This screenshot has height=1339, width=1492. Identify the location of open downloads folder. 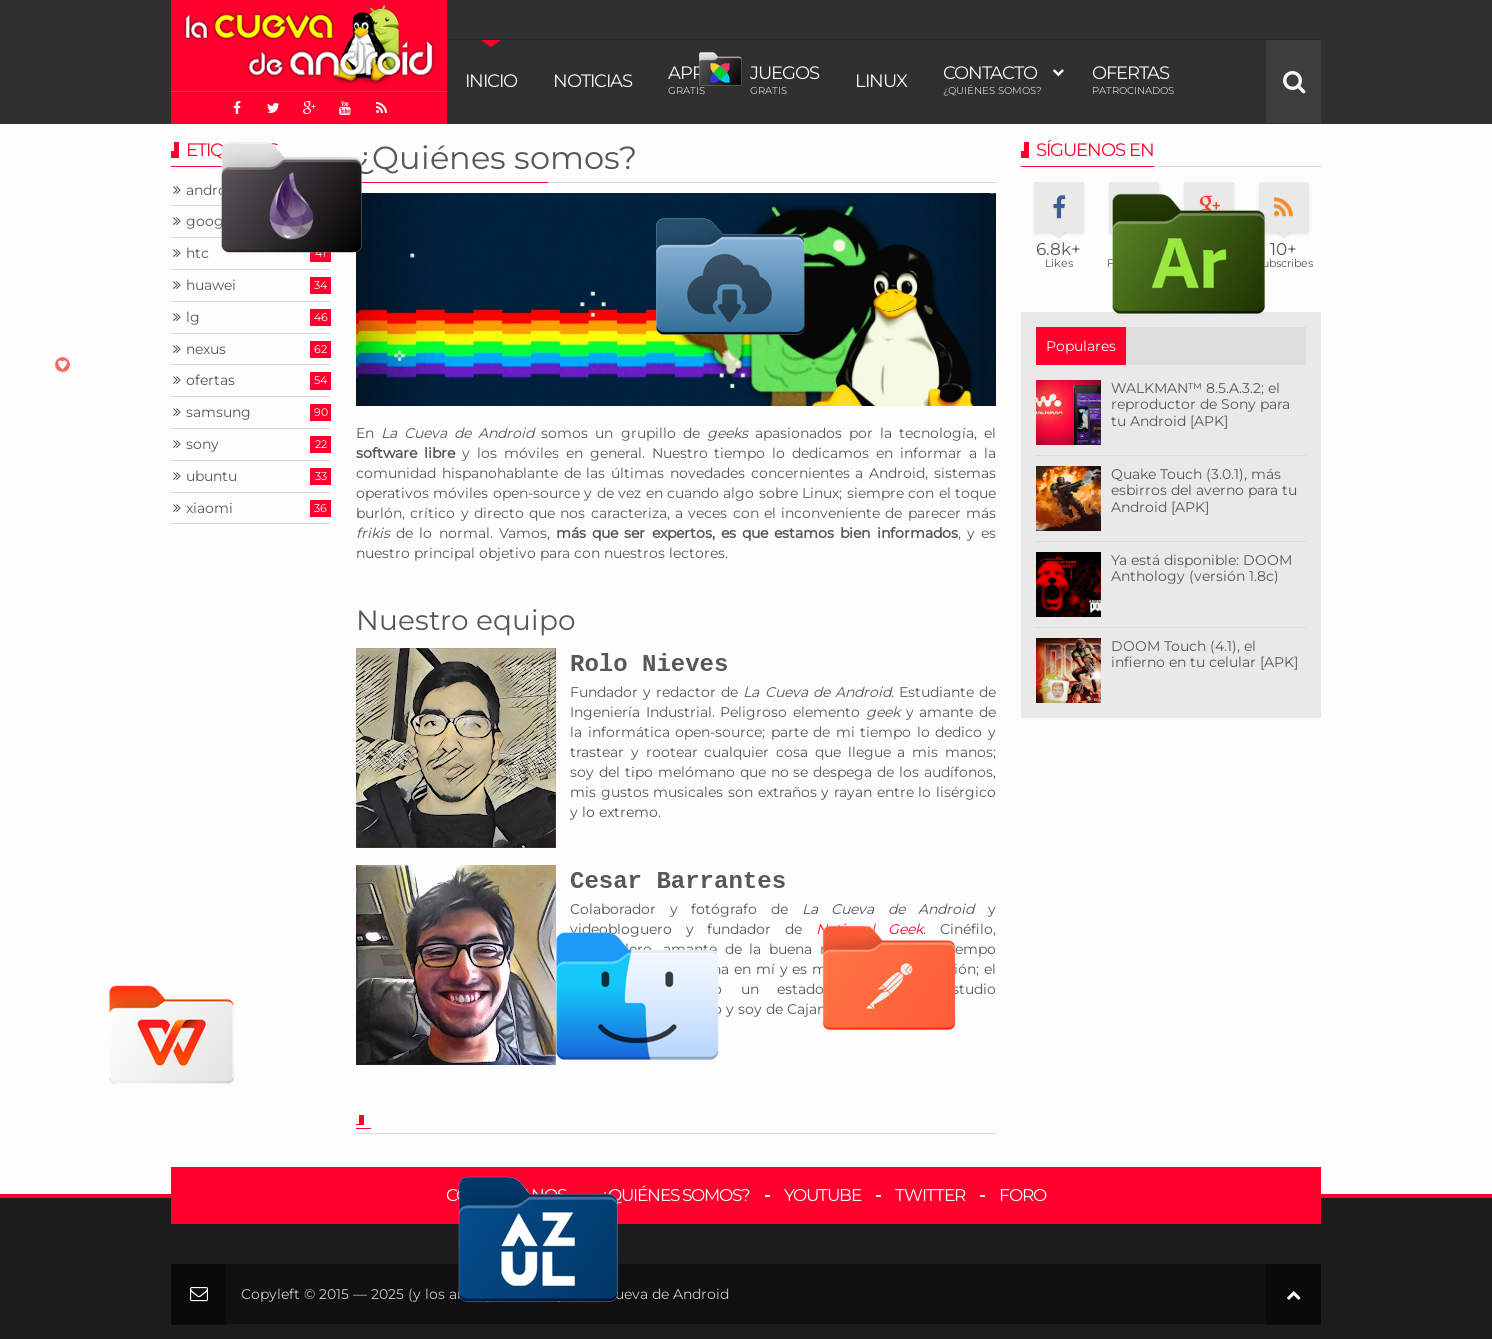
(729, 280).